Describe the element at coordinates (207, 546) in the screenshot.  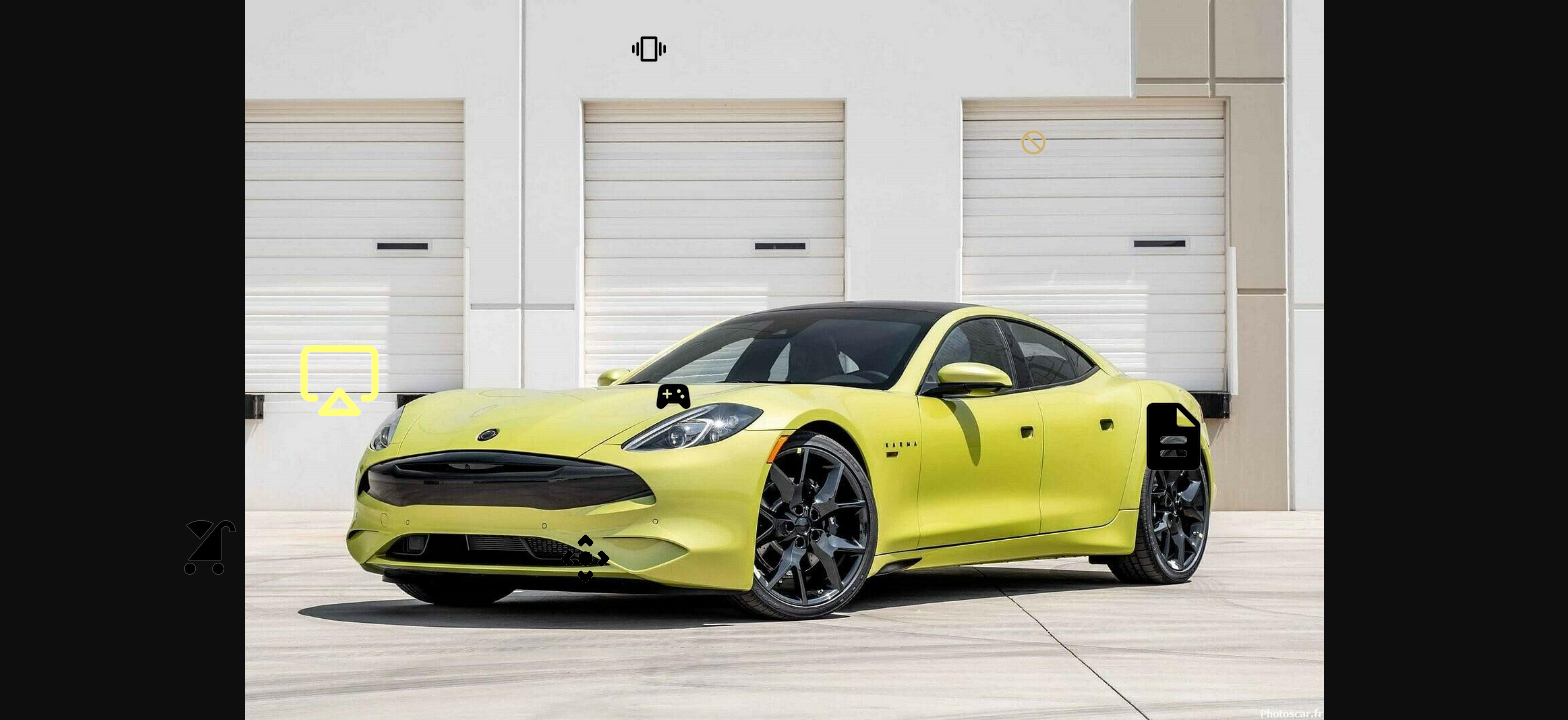
I see `indicates stroller-friendly or family amenities available` at that location.